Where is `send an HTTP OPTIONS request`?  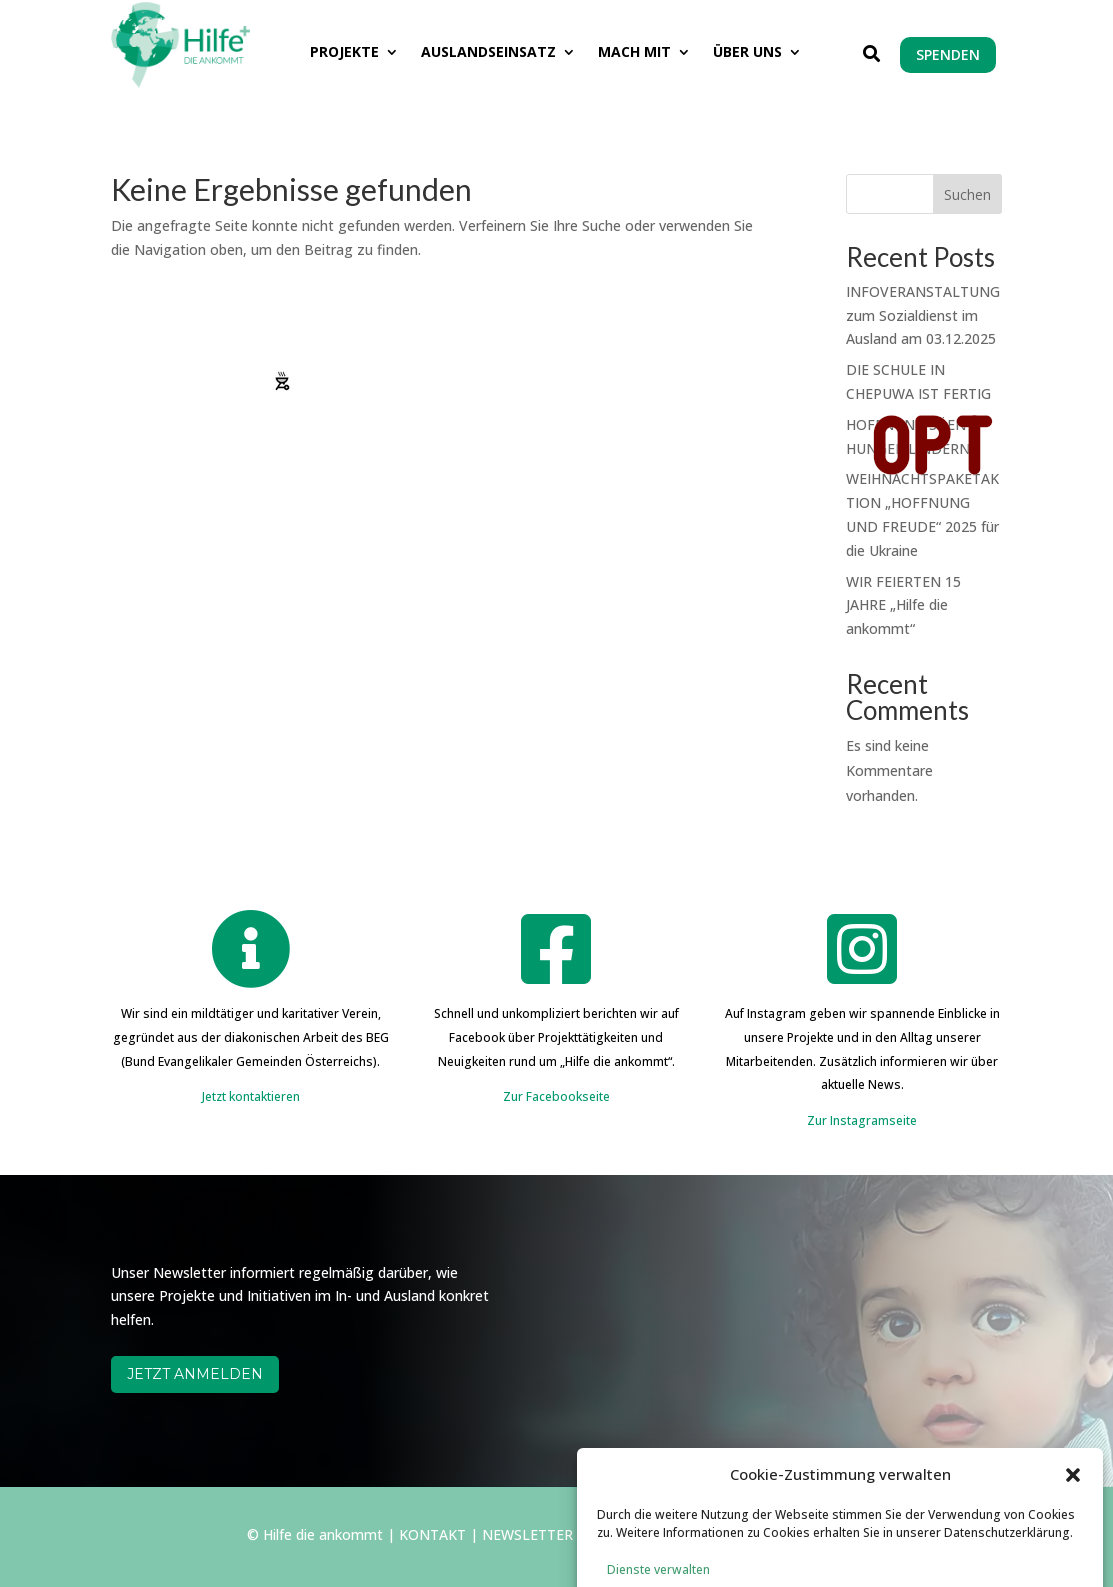 send an HTTP OPTIONS request is located at coordinates (933, 445).